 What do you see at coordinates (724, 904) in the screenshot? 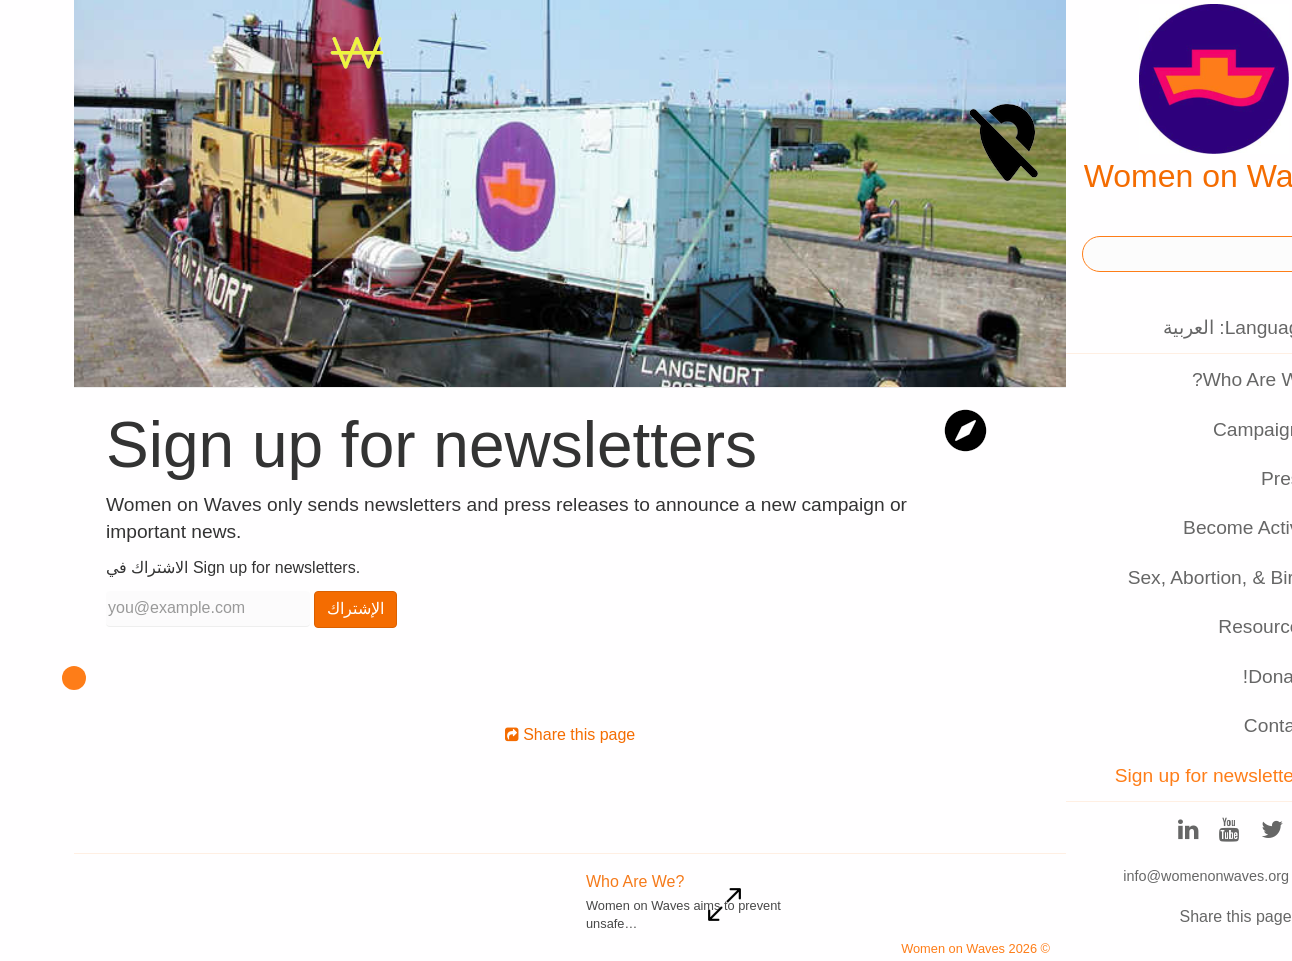
I see `expand to fullscreen mode` at bounding box center [724, 904].